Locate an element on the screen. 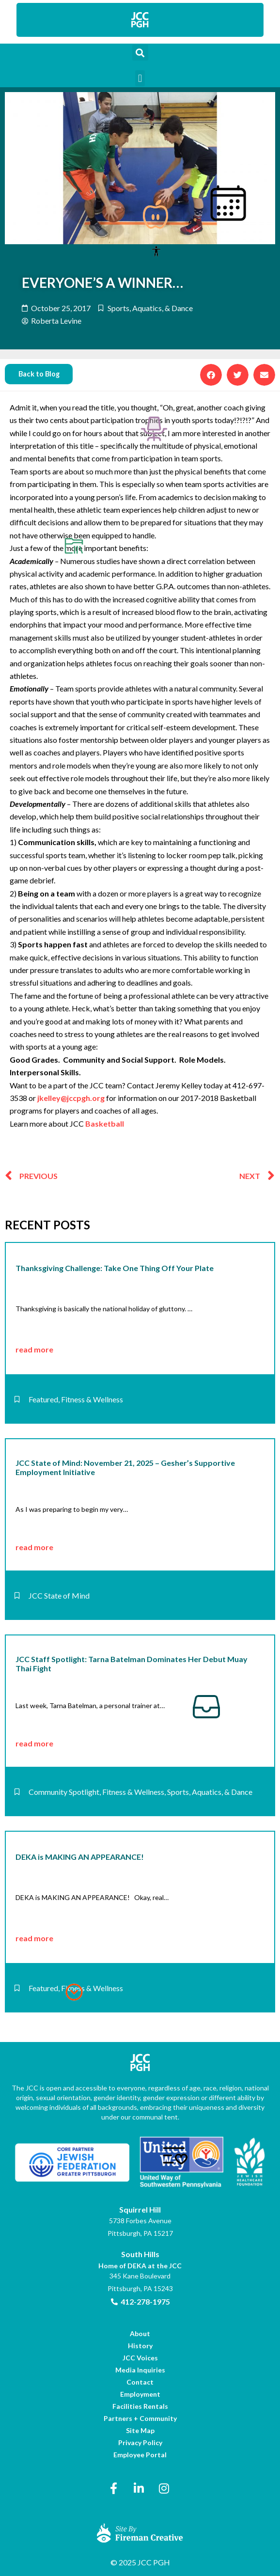 The width and height of the screenshot is (280, 2576). expand to show more content is located at coordinates (74, 1992).